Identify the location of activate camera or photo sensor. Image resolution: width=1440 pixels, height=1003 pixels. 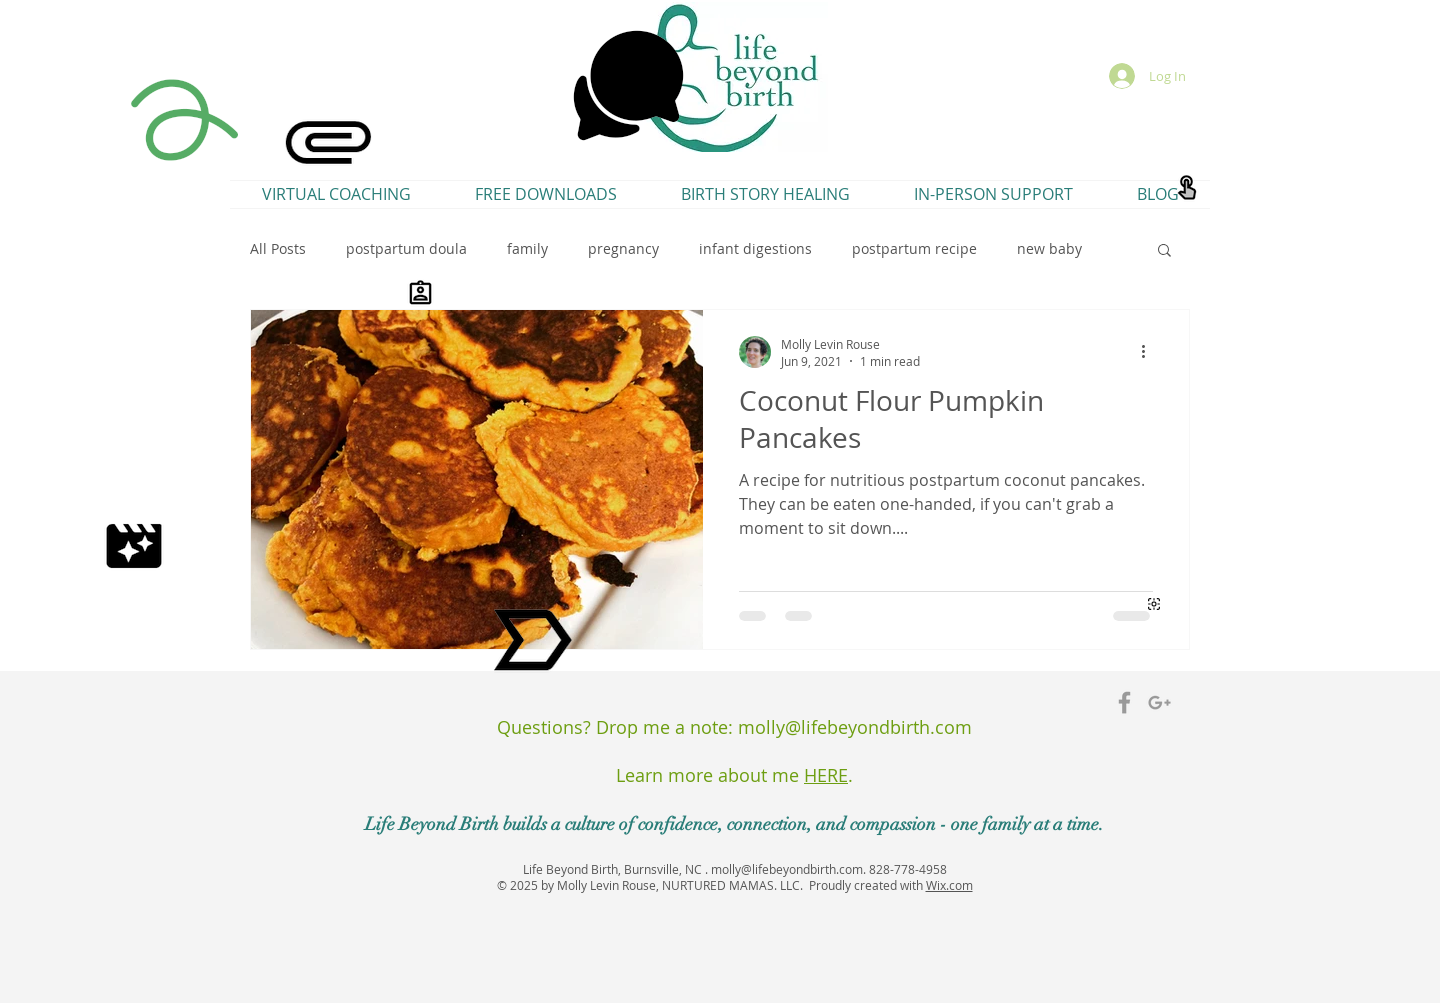
(1154, 604).